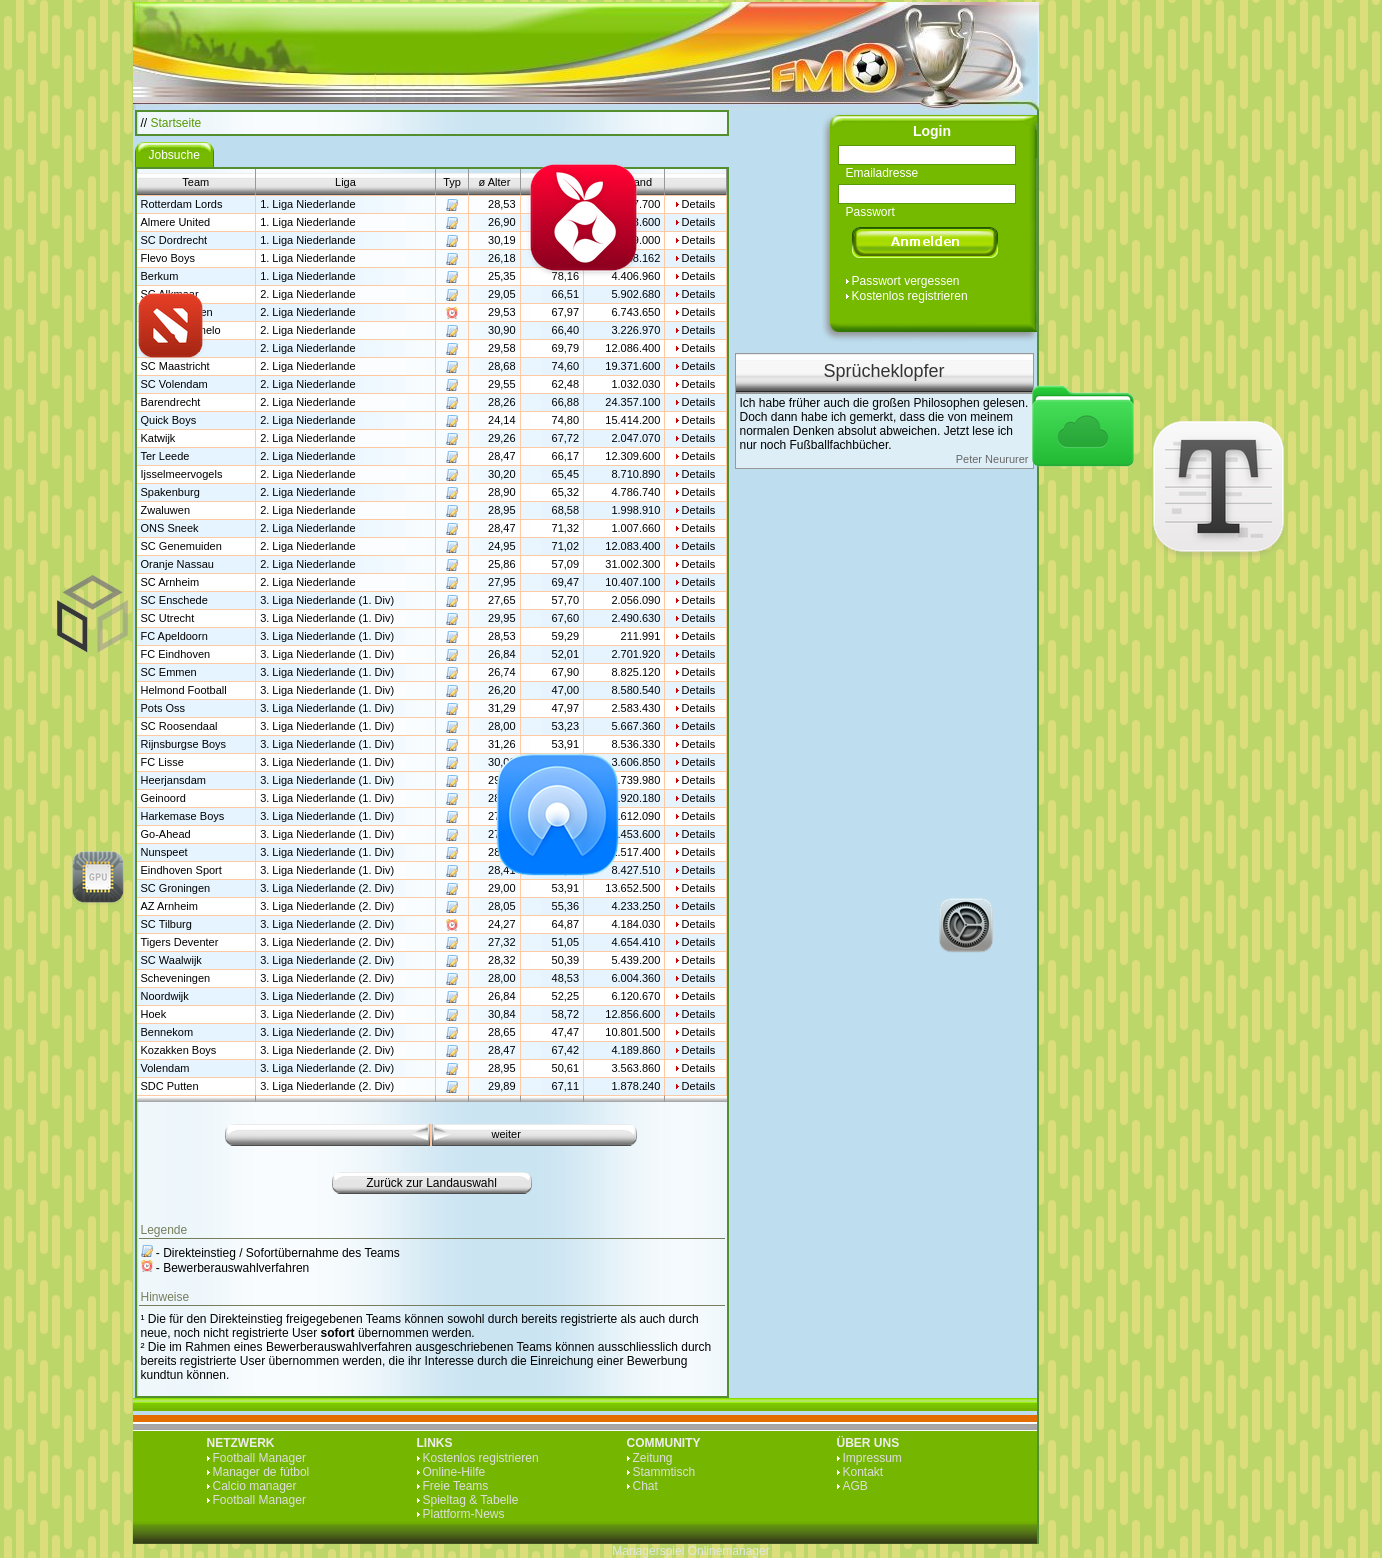 The image size is (1382, 1558). Describe the element at coordinates (966, 925) in the screenshot. I see `open system settings` at that location.